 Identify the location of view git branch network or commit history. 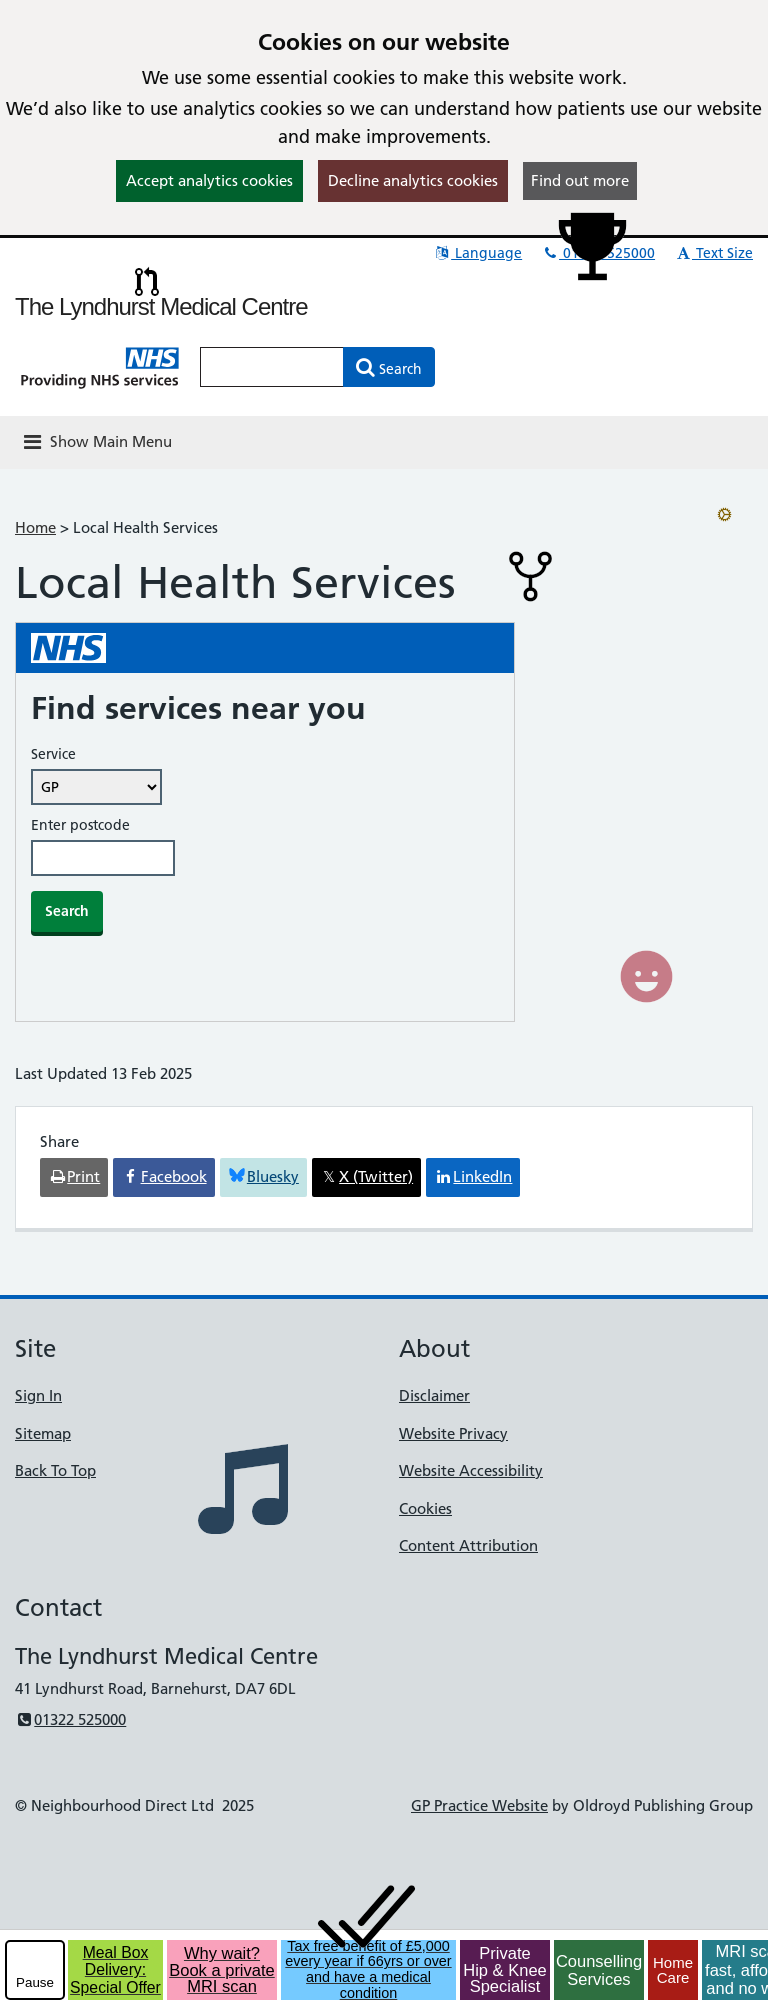
(530, 576).